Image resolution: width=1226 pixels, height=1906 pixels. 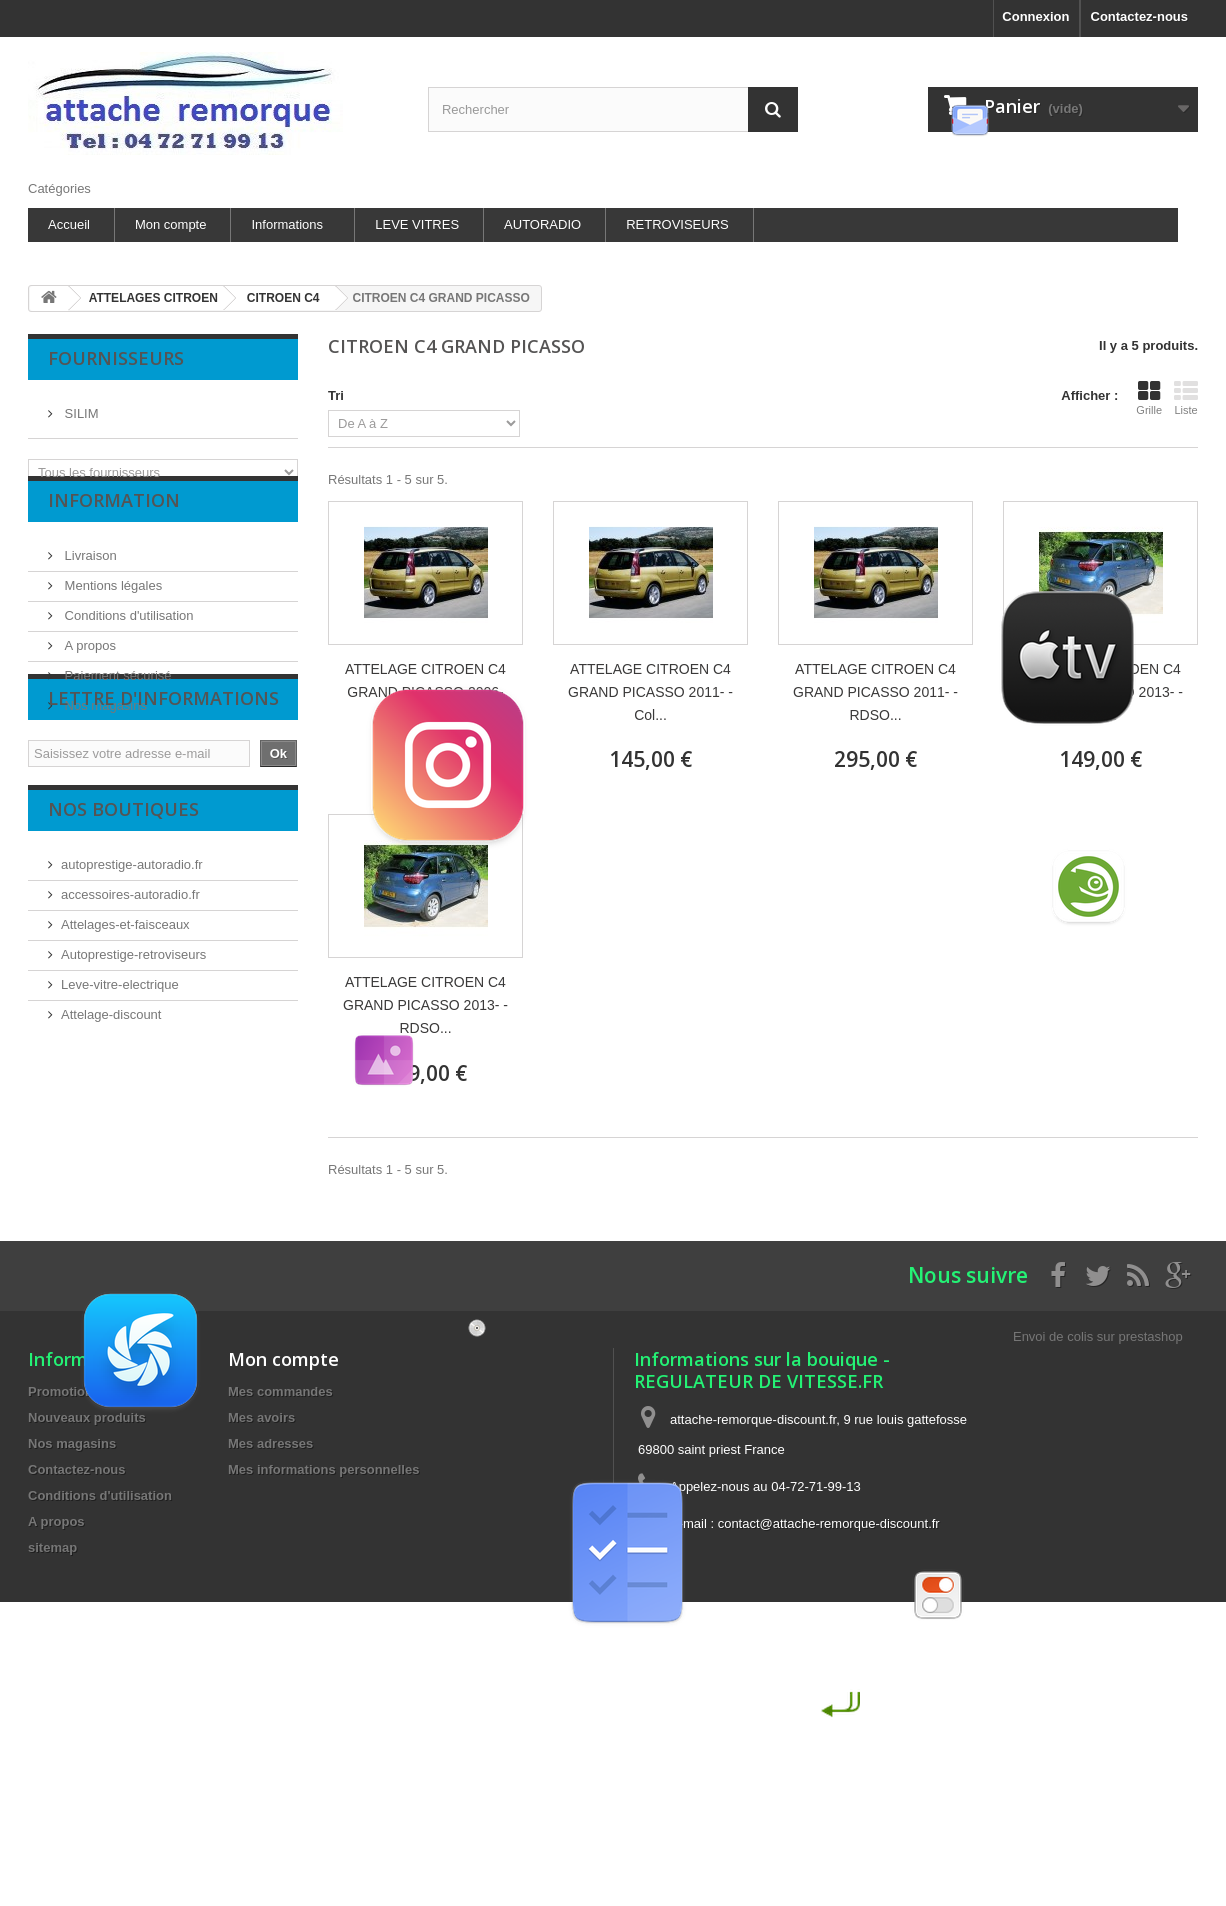 What do you see at coordinates (1067, 657) in the screenshot?
I see `open the apple tv app` at bounding box center [1067, 657].